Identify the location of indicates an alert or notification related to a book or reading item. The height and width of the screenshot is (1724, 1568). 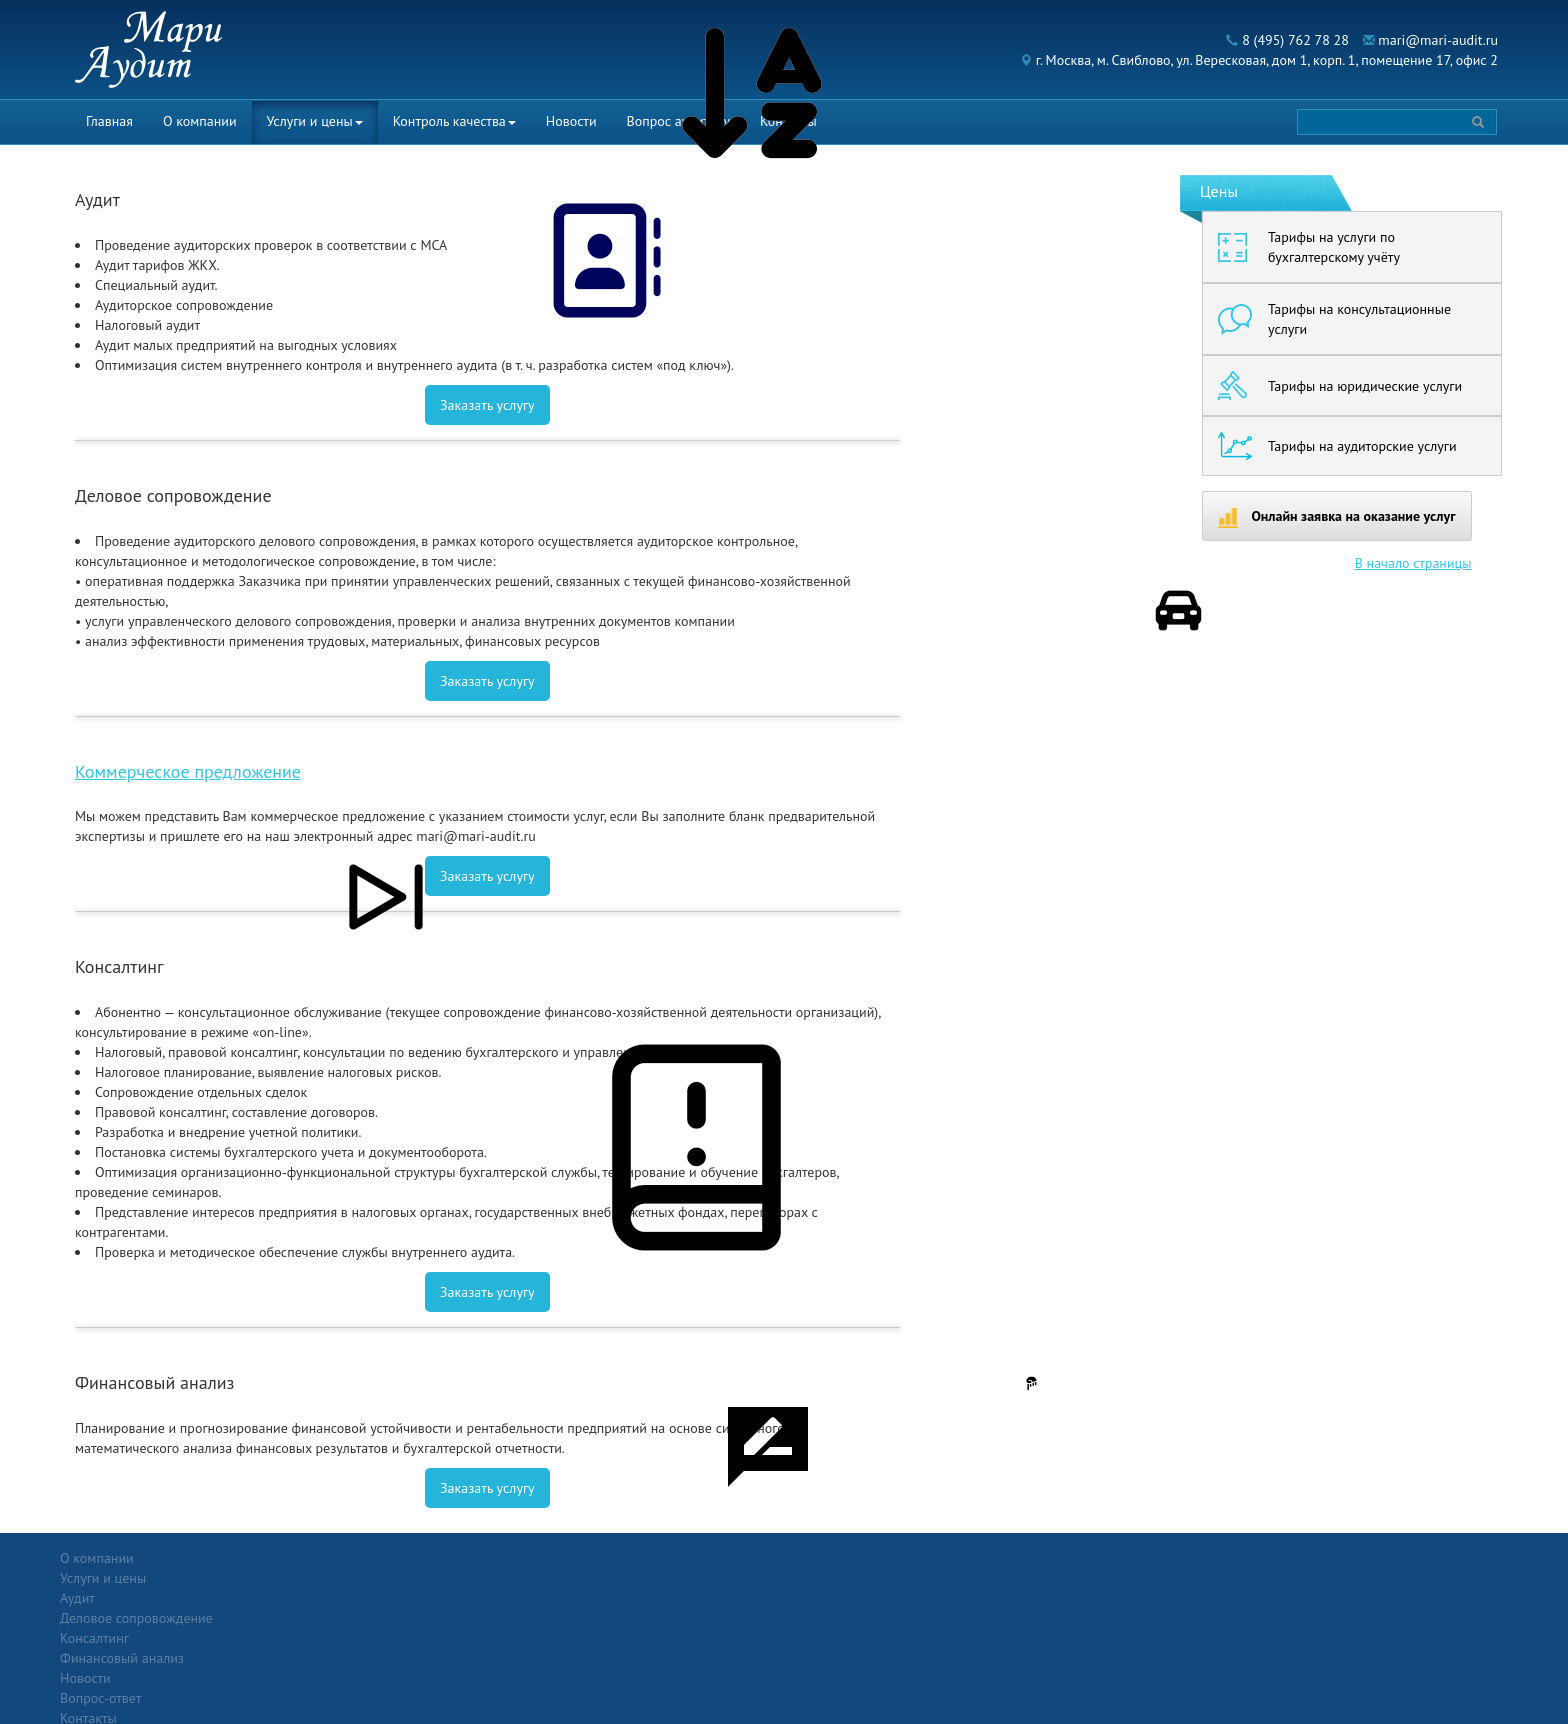
(696, 1147).